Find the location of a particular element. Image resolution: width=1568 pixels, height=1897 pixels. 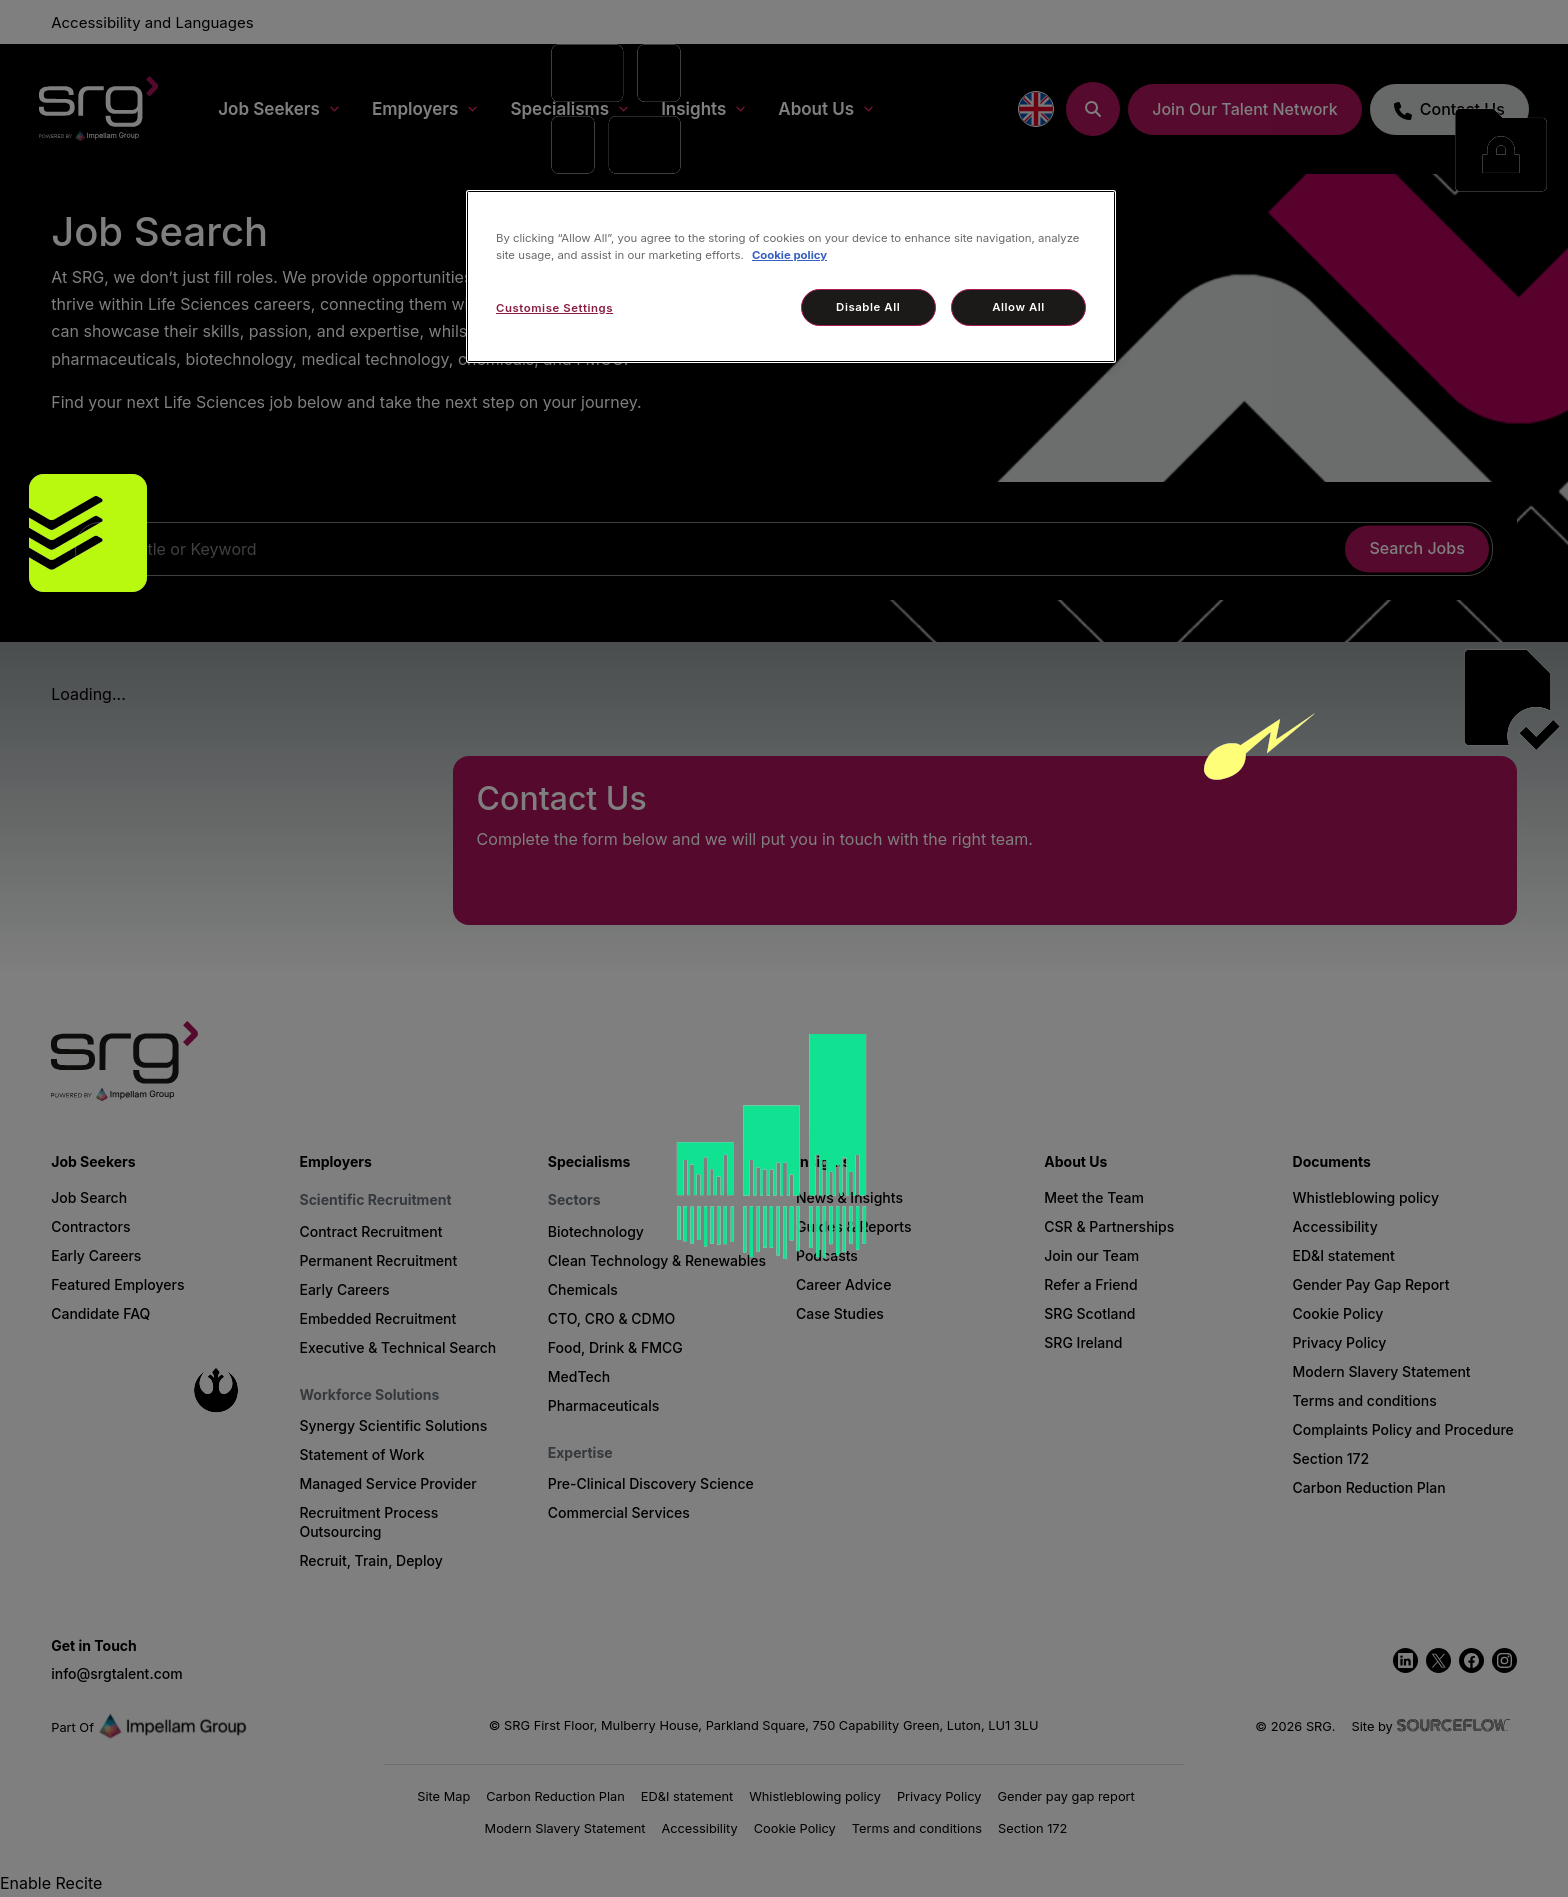

gamescience company logo is located at coordinates (1259, 746).